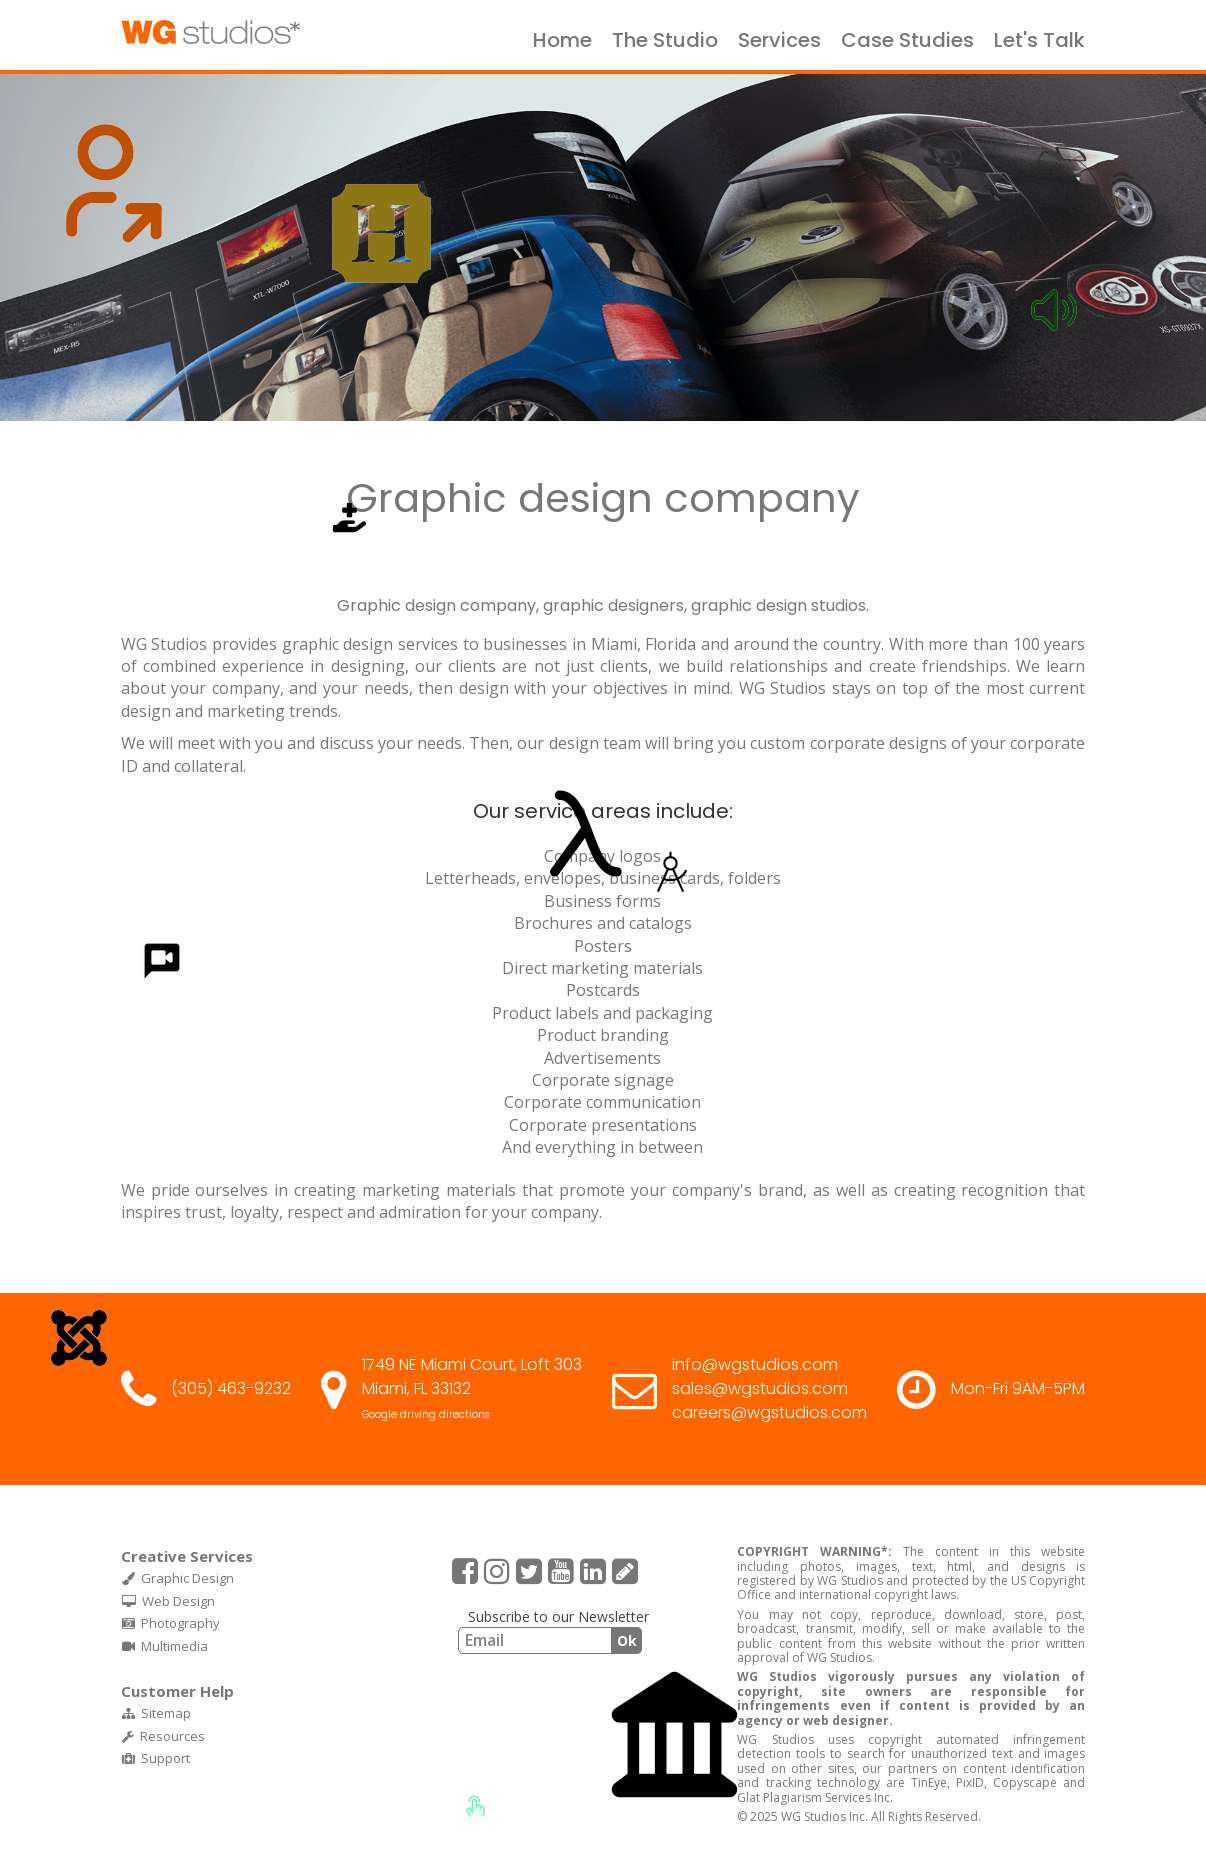 Image resolution: width=1206 pixels, height=1859 pixels. I want to click on adjust volume or sound settings, so click(1054, 310).